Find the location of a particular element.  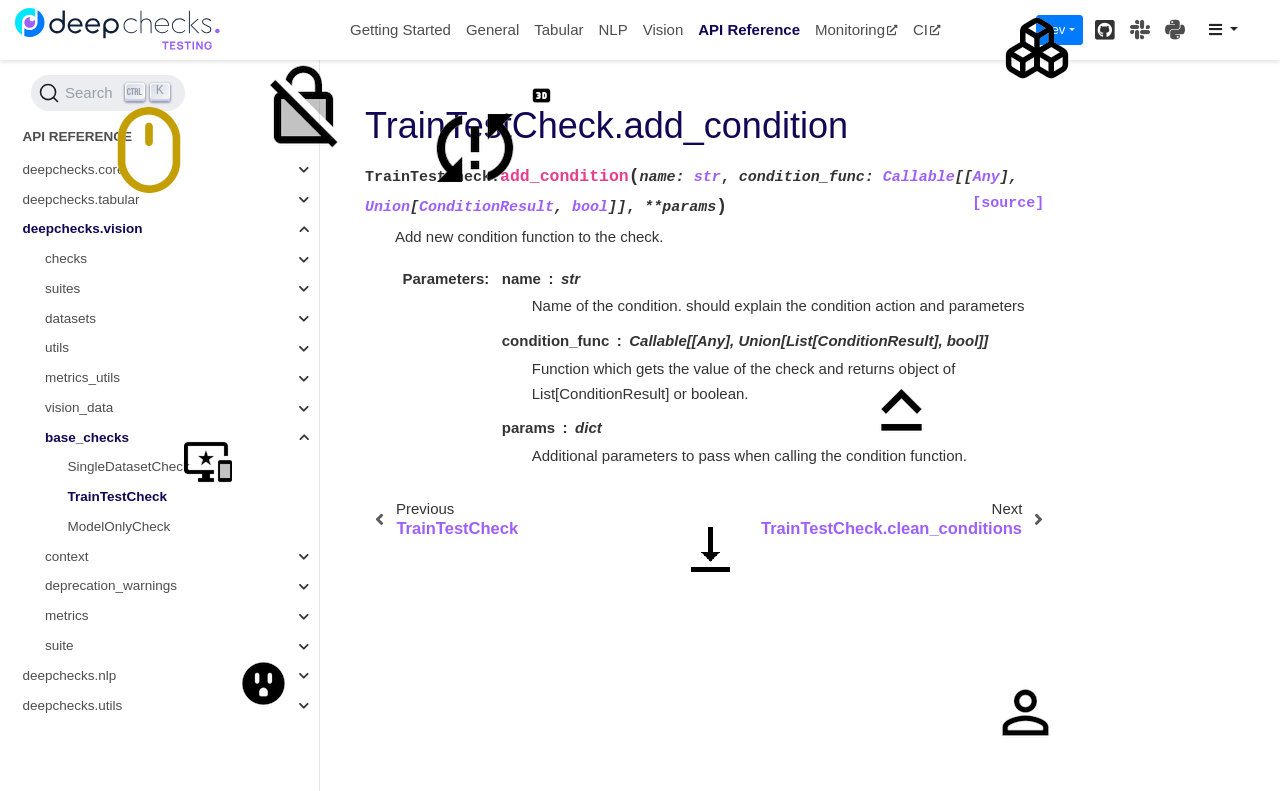

align content to the bottom of a container is located at coordinates (710, 549).